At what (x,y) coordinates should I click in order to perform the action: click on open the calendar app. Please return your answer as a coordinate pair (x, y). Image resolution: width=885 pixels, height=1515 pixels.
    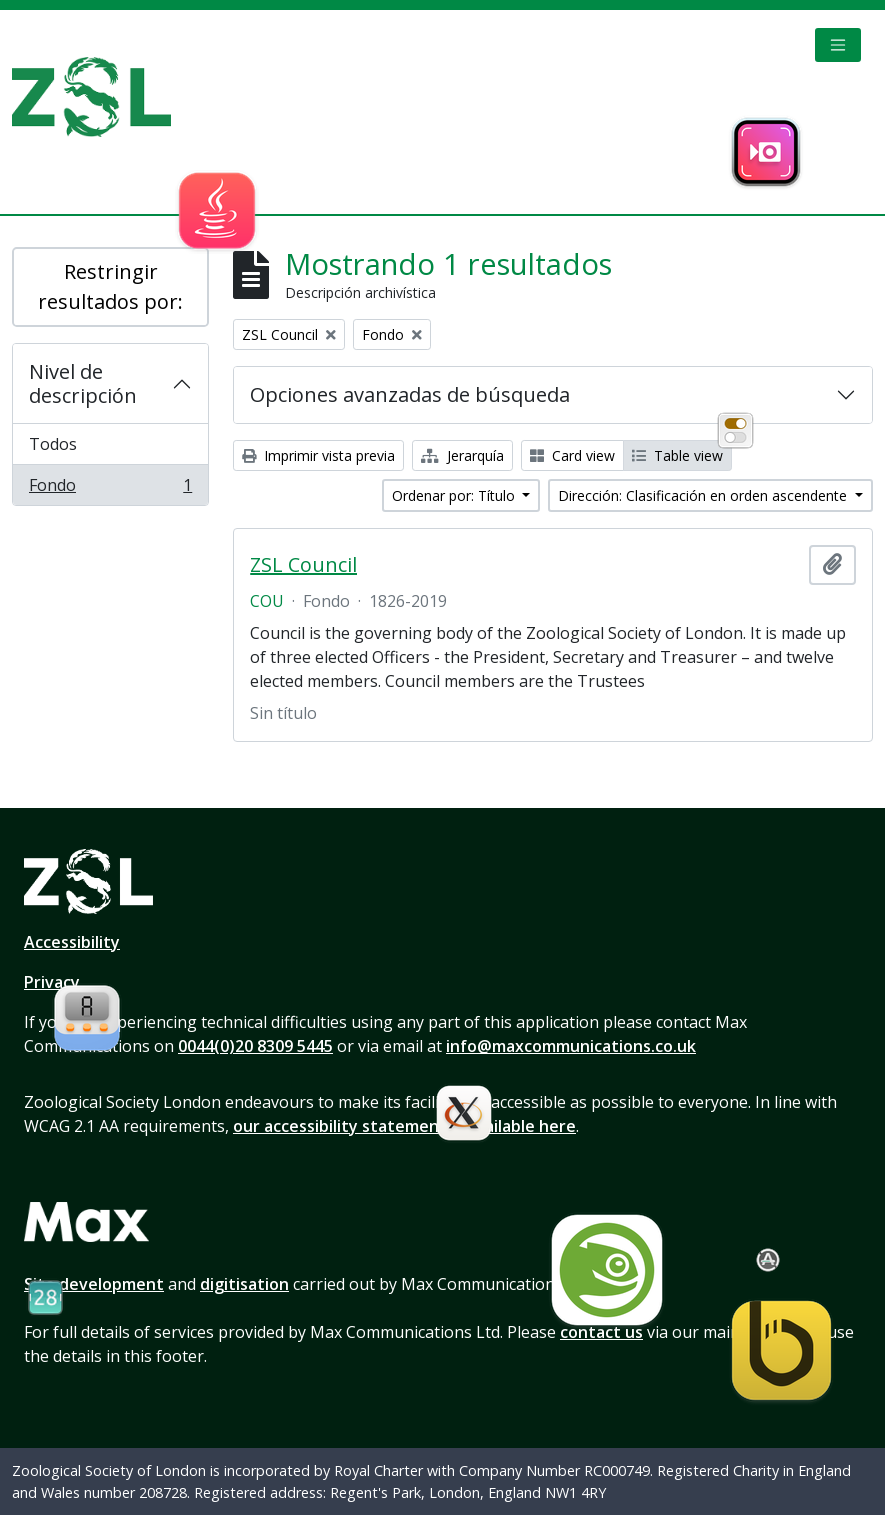
    Looking at the image, I should click on (45, 1297).